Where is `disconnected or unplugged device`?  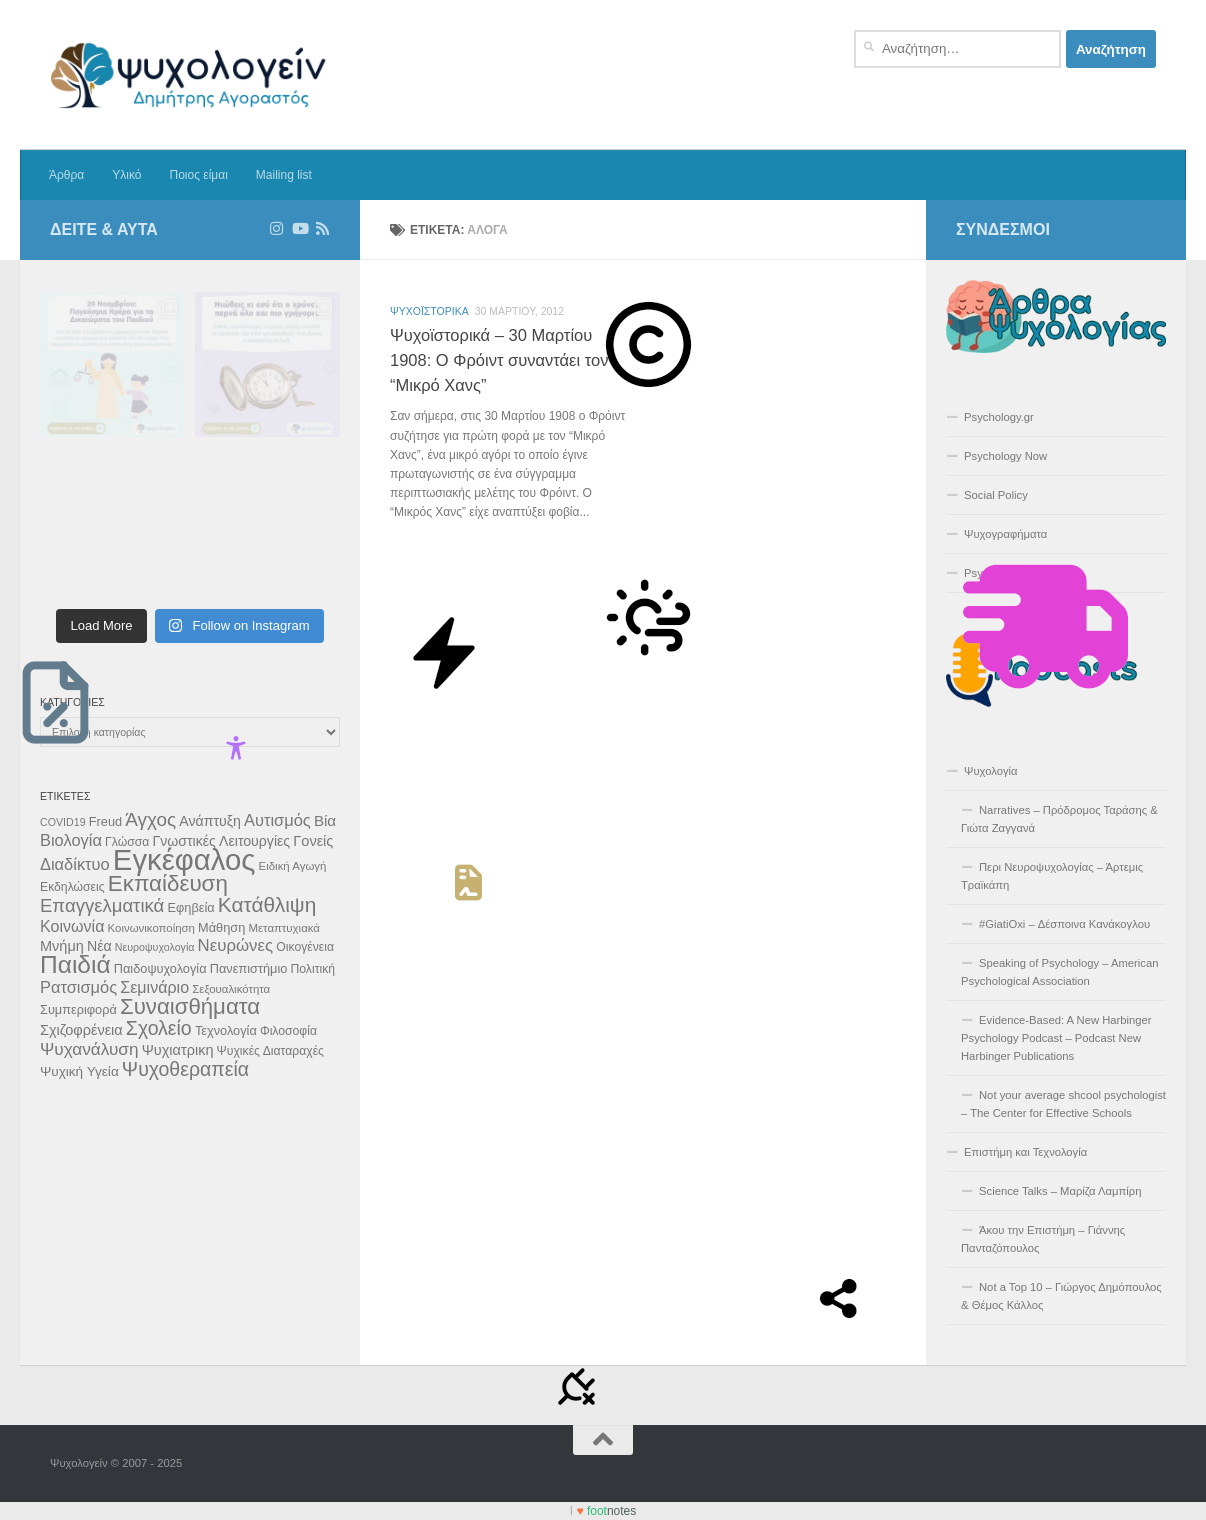 disconnected or unplugged device is located at coordinates (576, 1386).